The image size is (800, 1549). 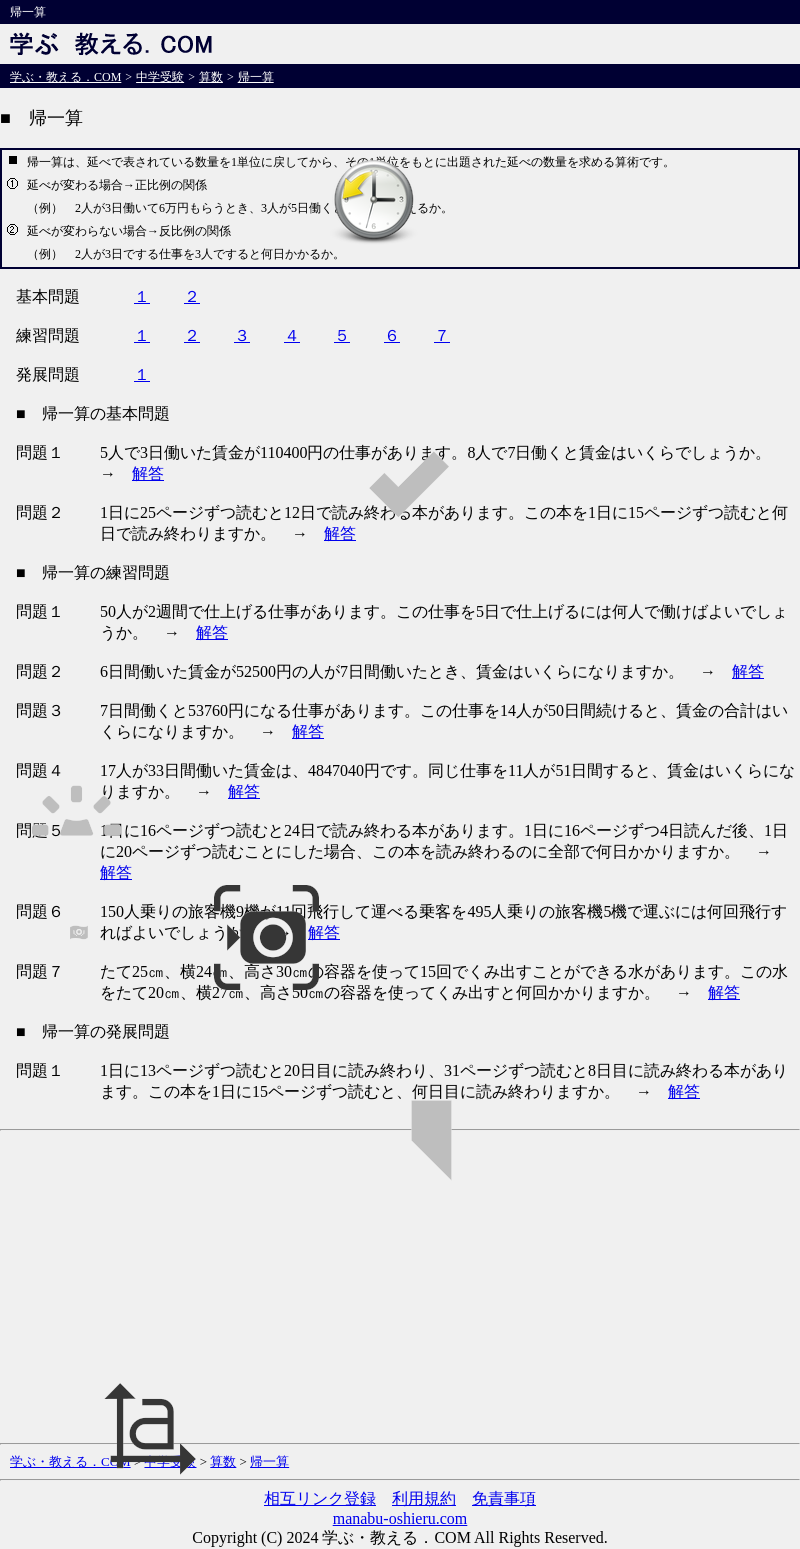 I want to click on indicates a completed or successful action, so click(x=405, y=480).